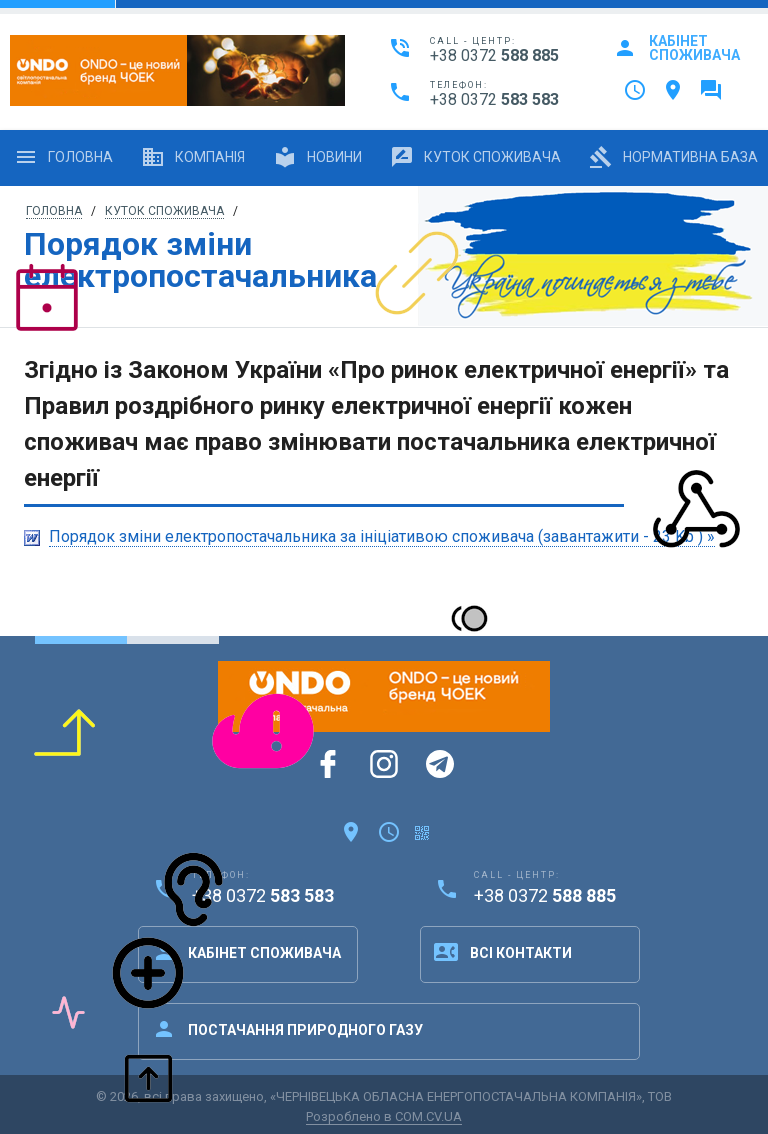 This screenshot has width=768, height=1134. I want to click on access toll or payment information, so click(469, 618).